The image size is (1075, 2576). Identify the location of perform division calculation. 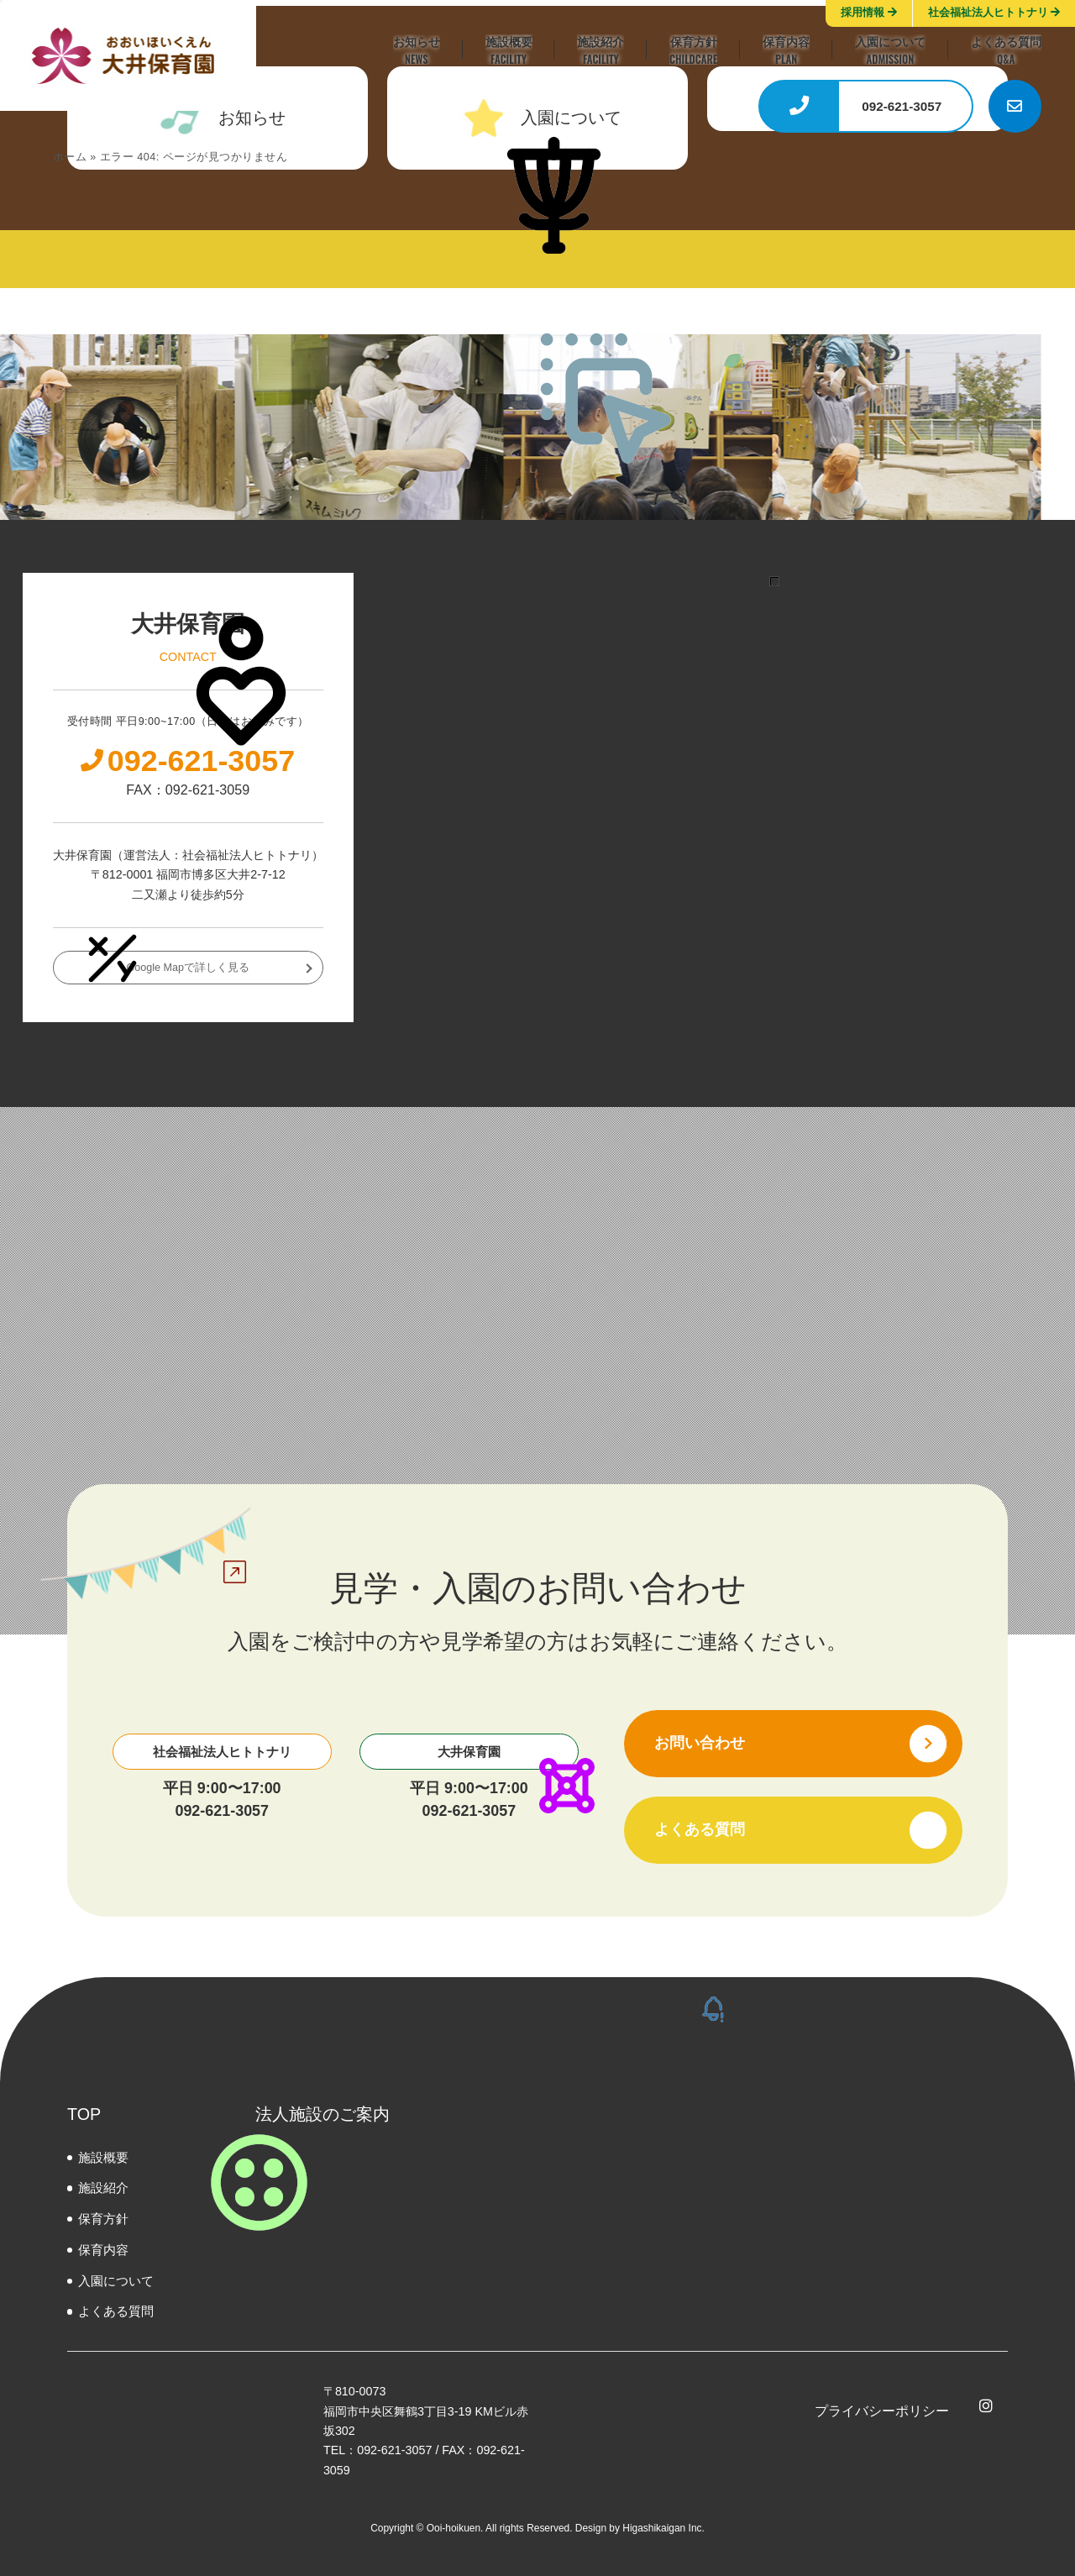
(113, 958).